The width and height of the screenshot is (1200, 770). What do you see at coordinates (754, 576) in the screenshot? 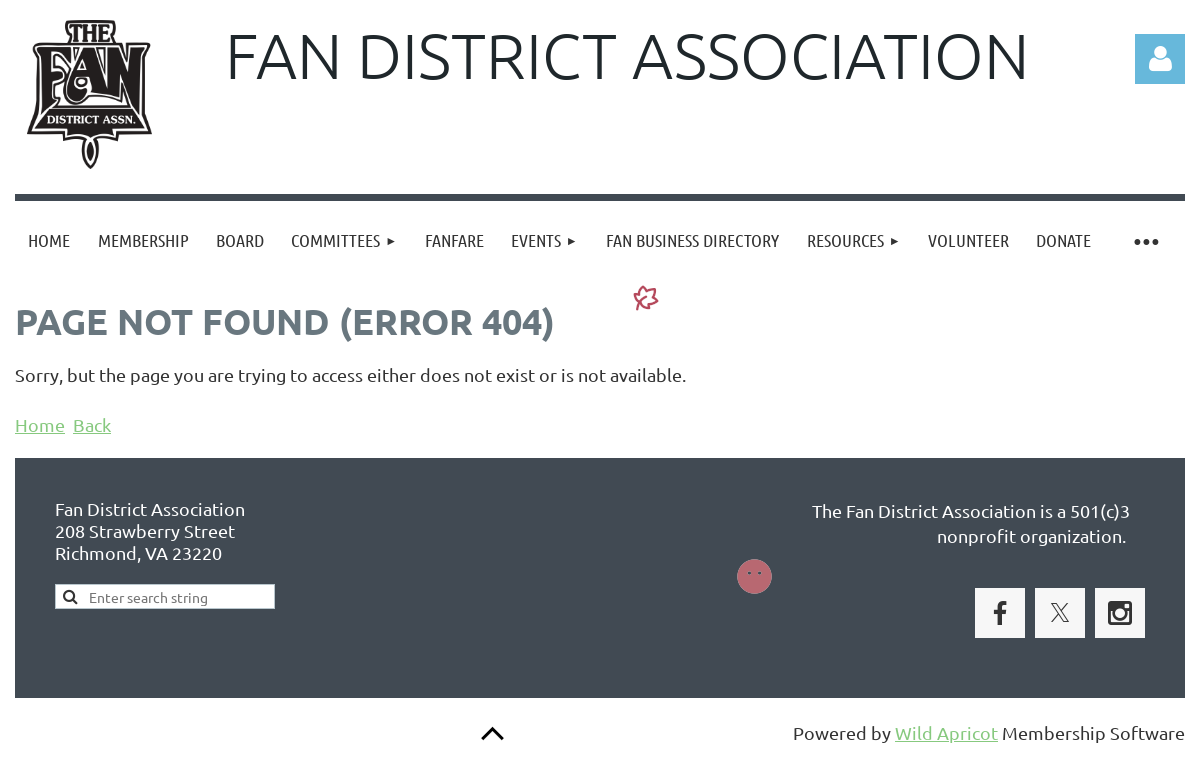
I see `indicates neutral feedback or rating` at bounding box center [754, 576].